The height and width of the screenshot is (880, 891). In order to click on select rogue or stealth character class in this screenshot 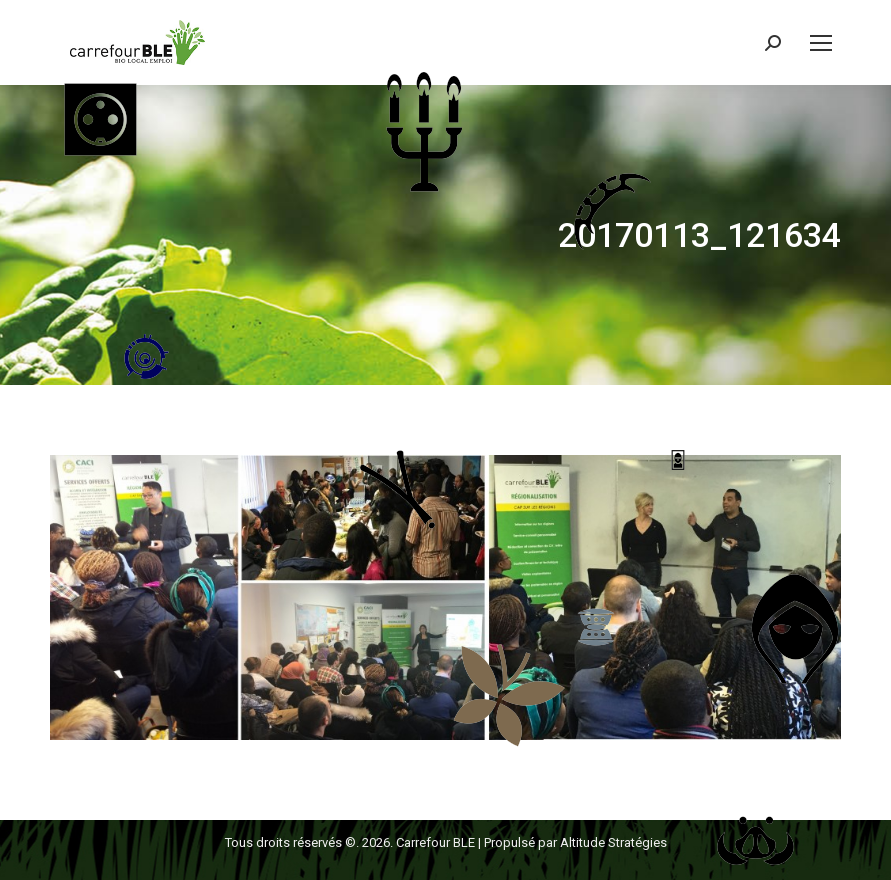, I will do `click(795, 629)`.